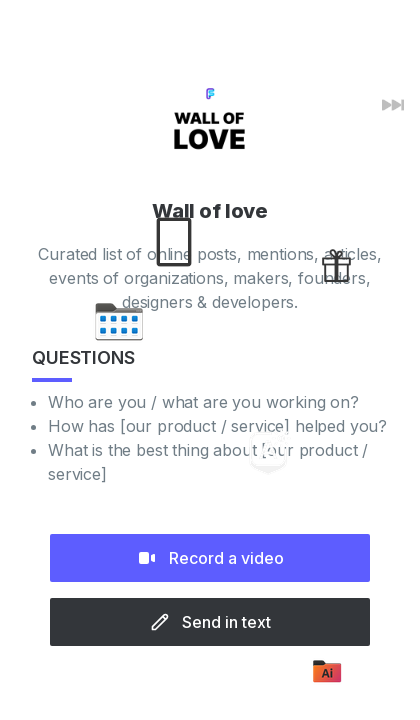 The width and height of the screenshot is (420, 720). I want to click on skip to the next track, so click(393, 105).